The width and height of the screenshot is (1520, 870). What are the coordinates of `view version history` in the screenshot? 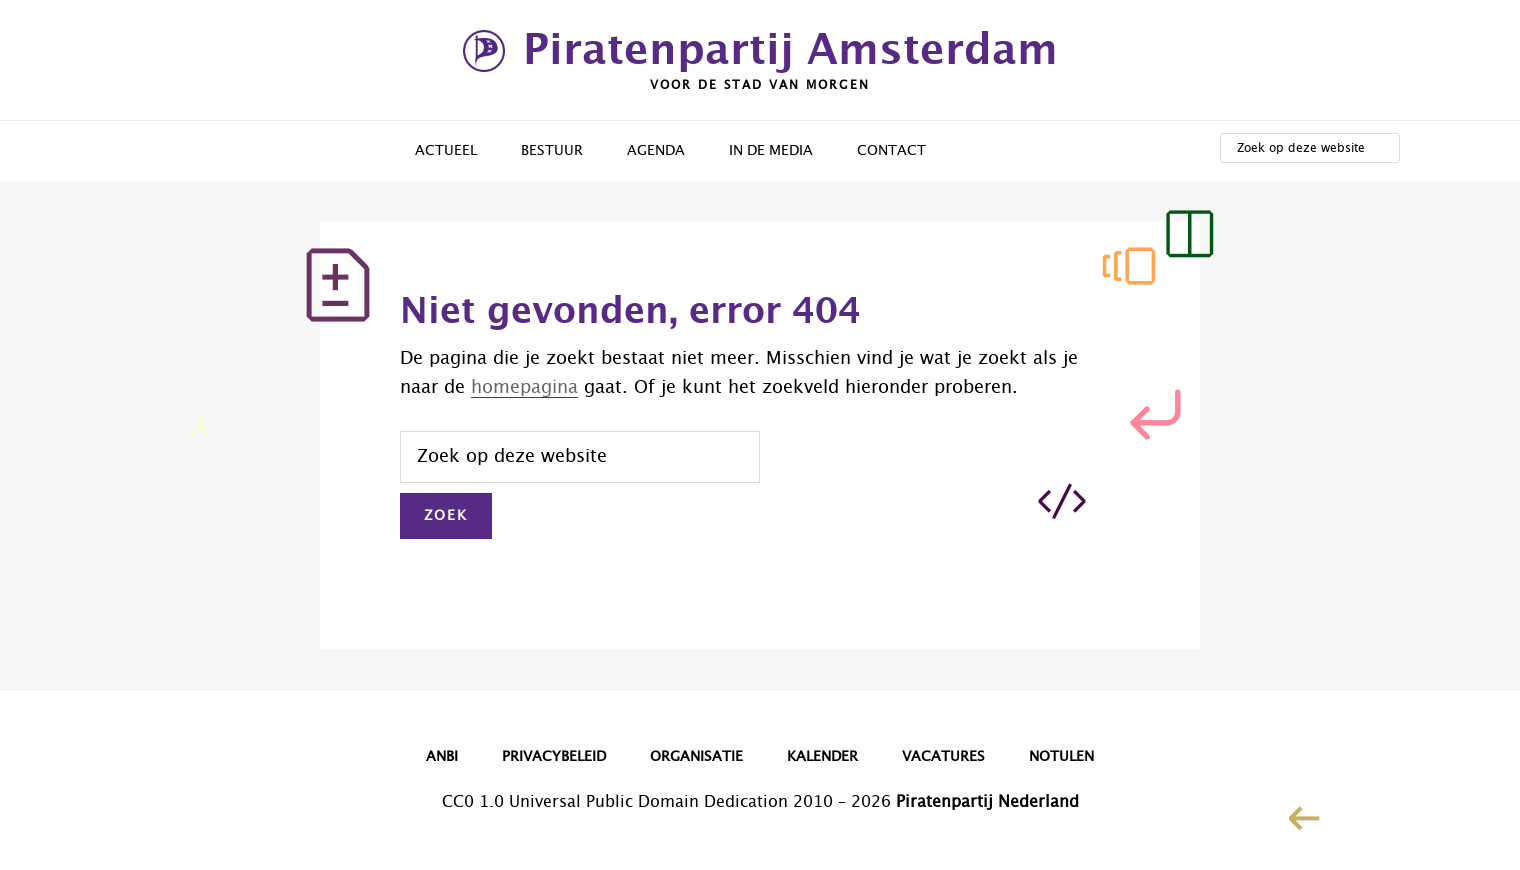 It's located at (1129, 266).